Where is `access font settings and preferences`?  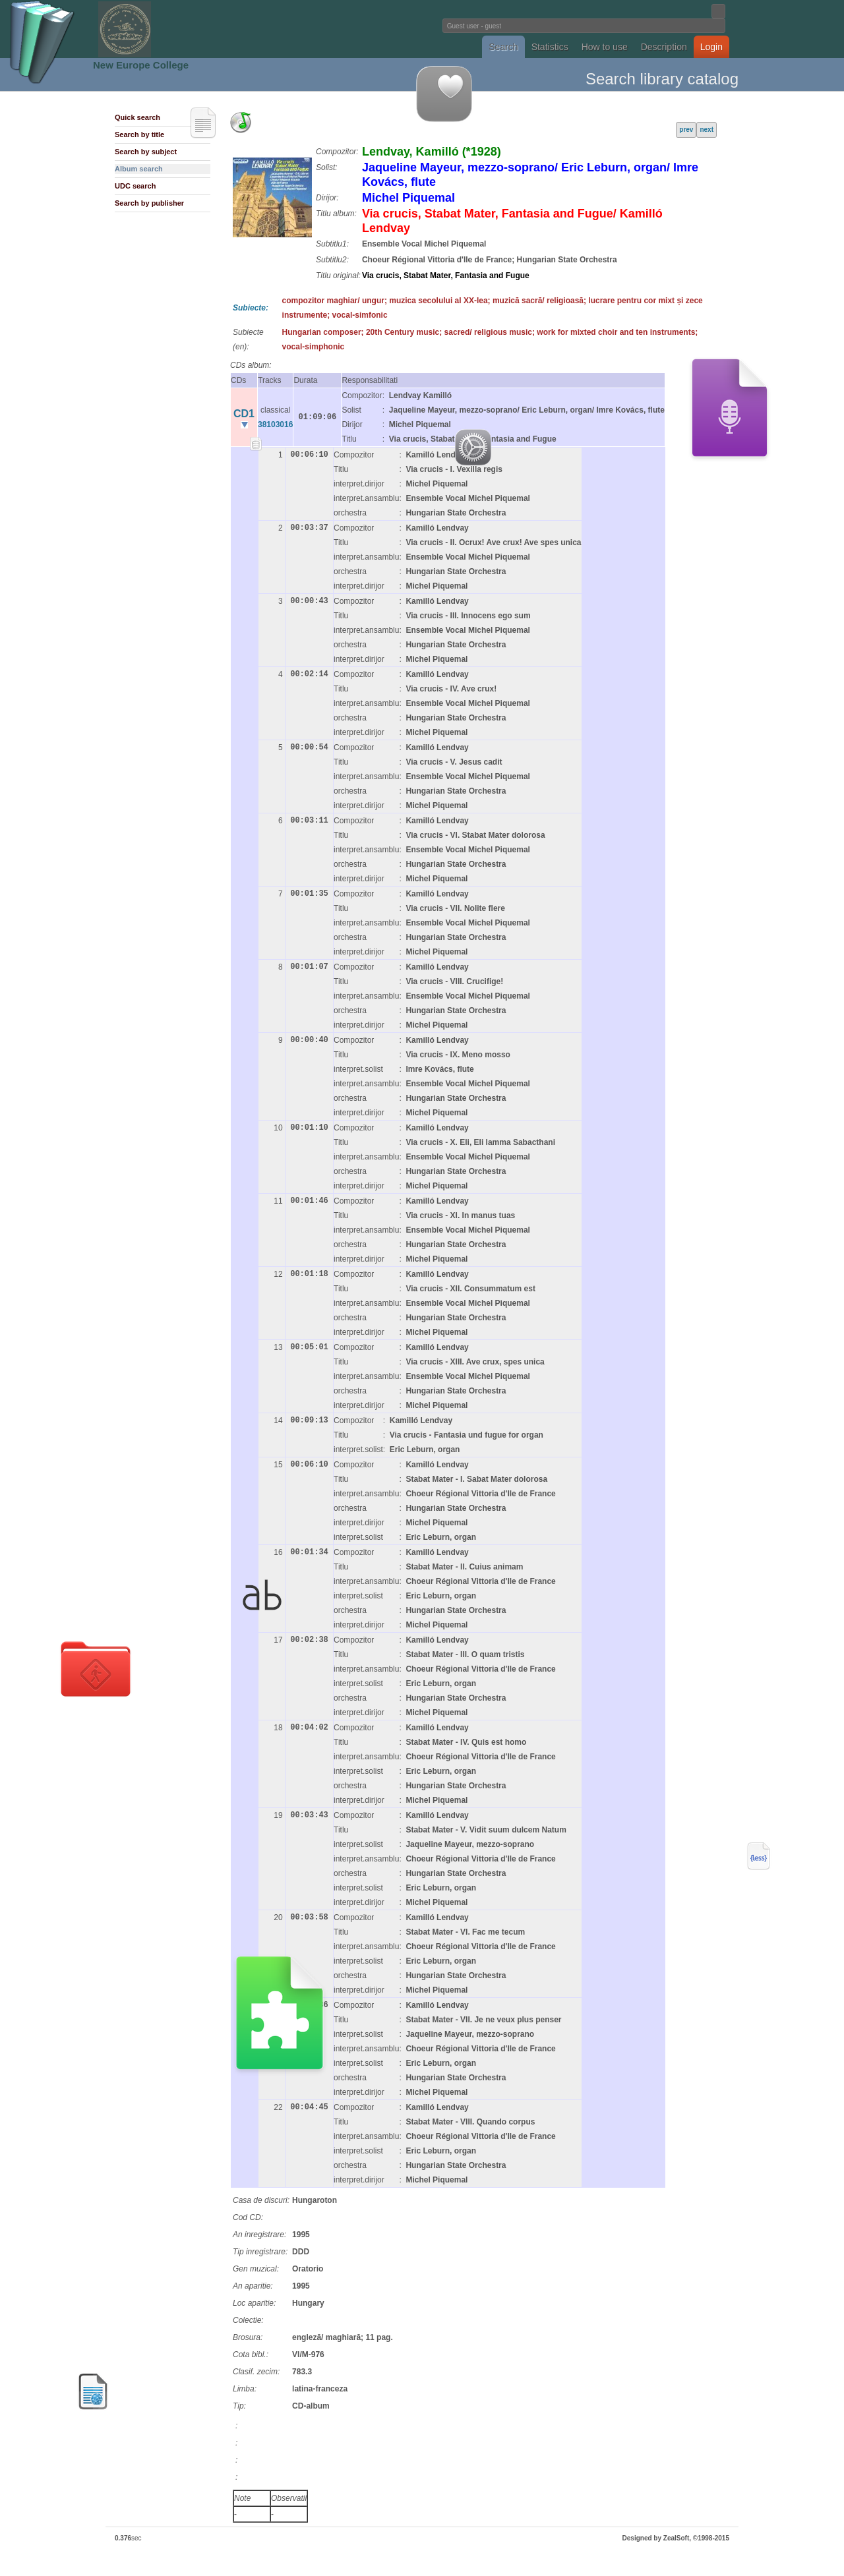
access font settings and preferences is located at coordinates (262, 1596).